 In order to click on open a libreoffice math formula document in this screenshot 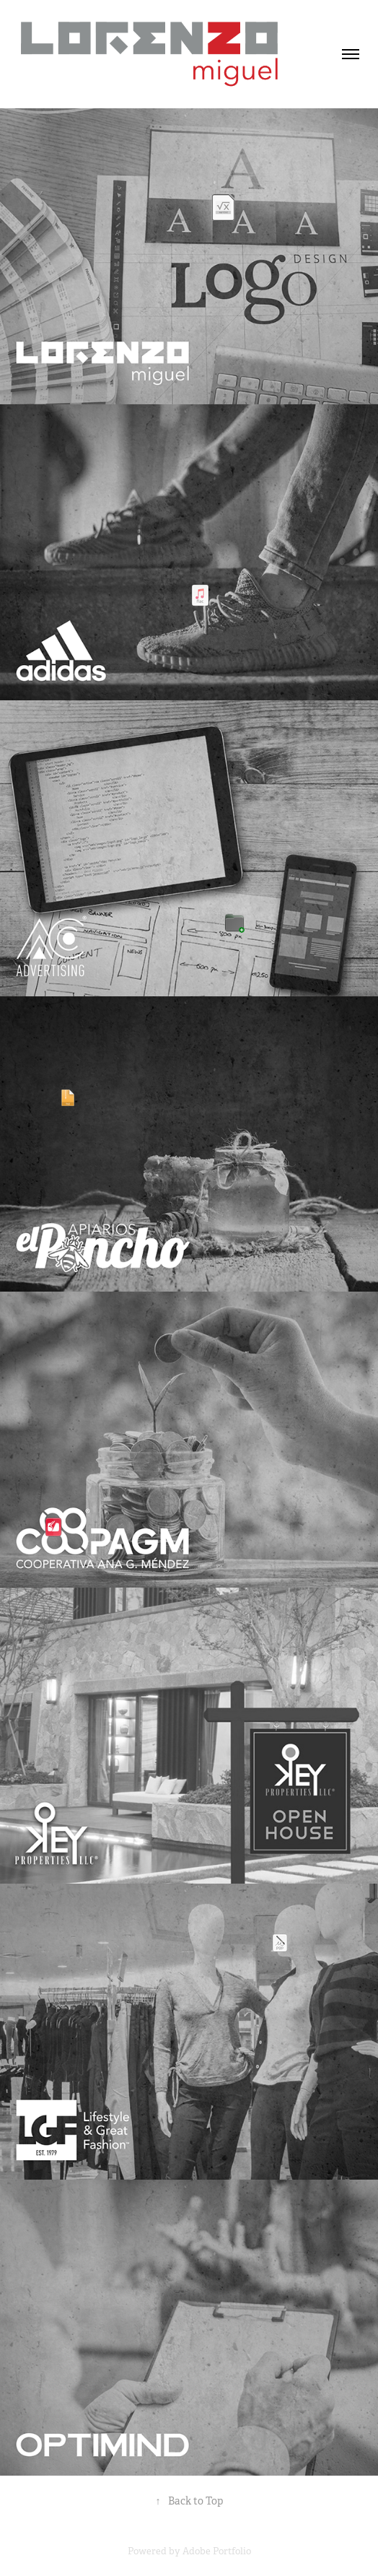, I will do `click(223, 207)`.